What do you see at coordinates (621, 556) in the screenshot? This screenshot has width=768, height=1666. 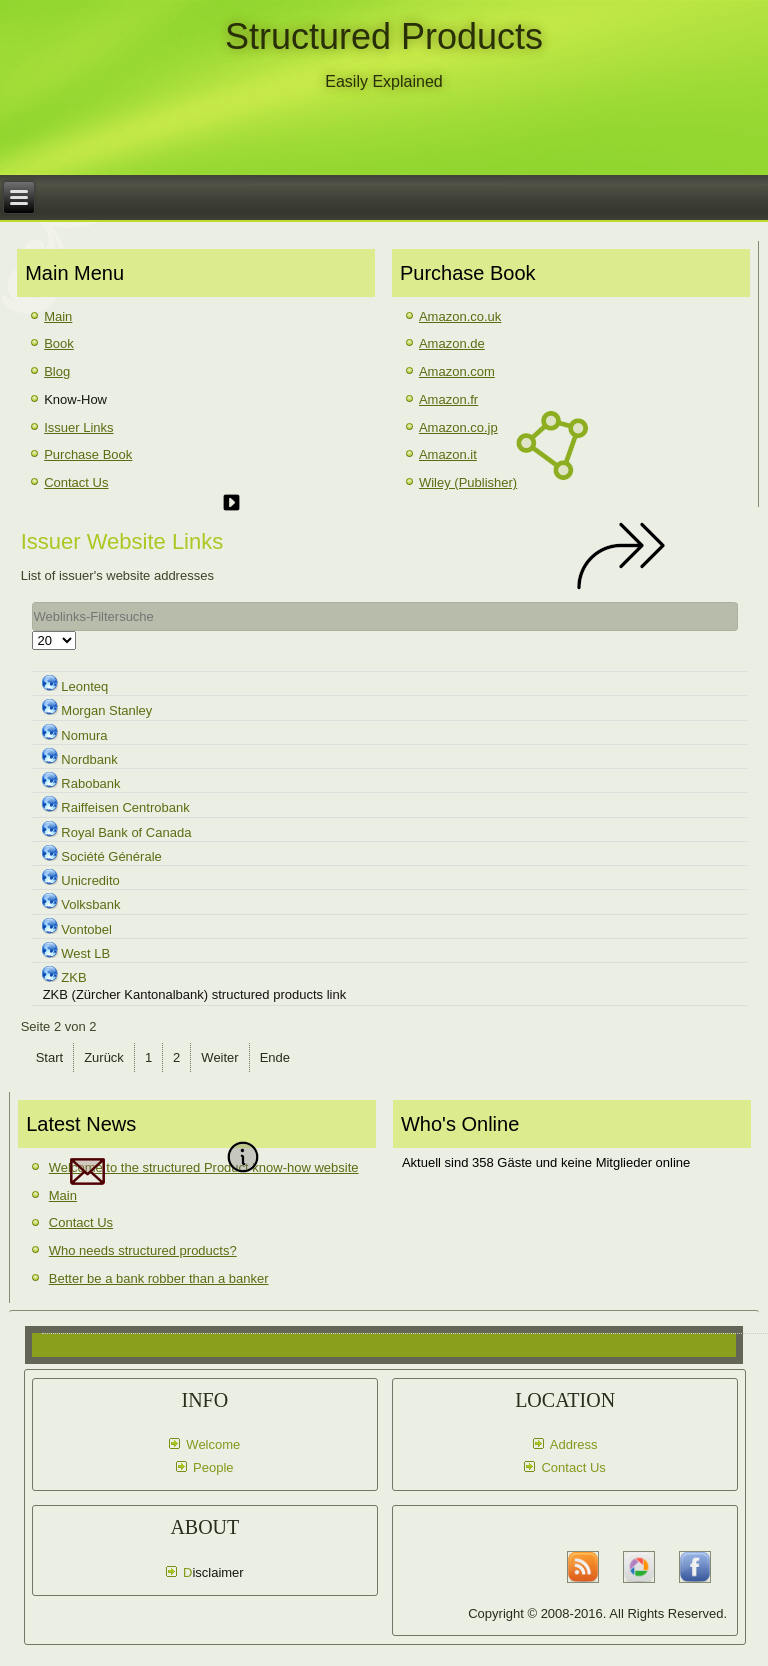 I see `forward or share content multiple times` at bounding box center [621, 556].